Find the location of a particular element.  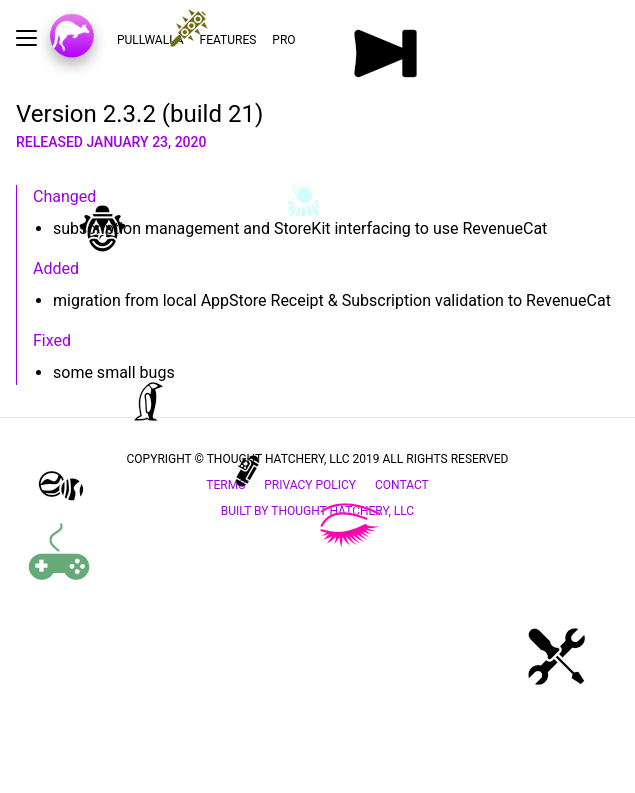

play a marble game is located at coordinates (61, 480).